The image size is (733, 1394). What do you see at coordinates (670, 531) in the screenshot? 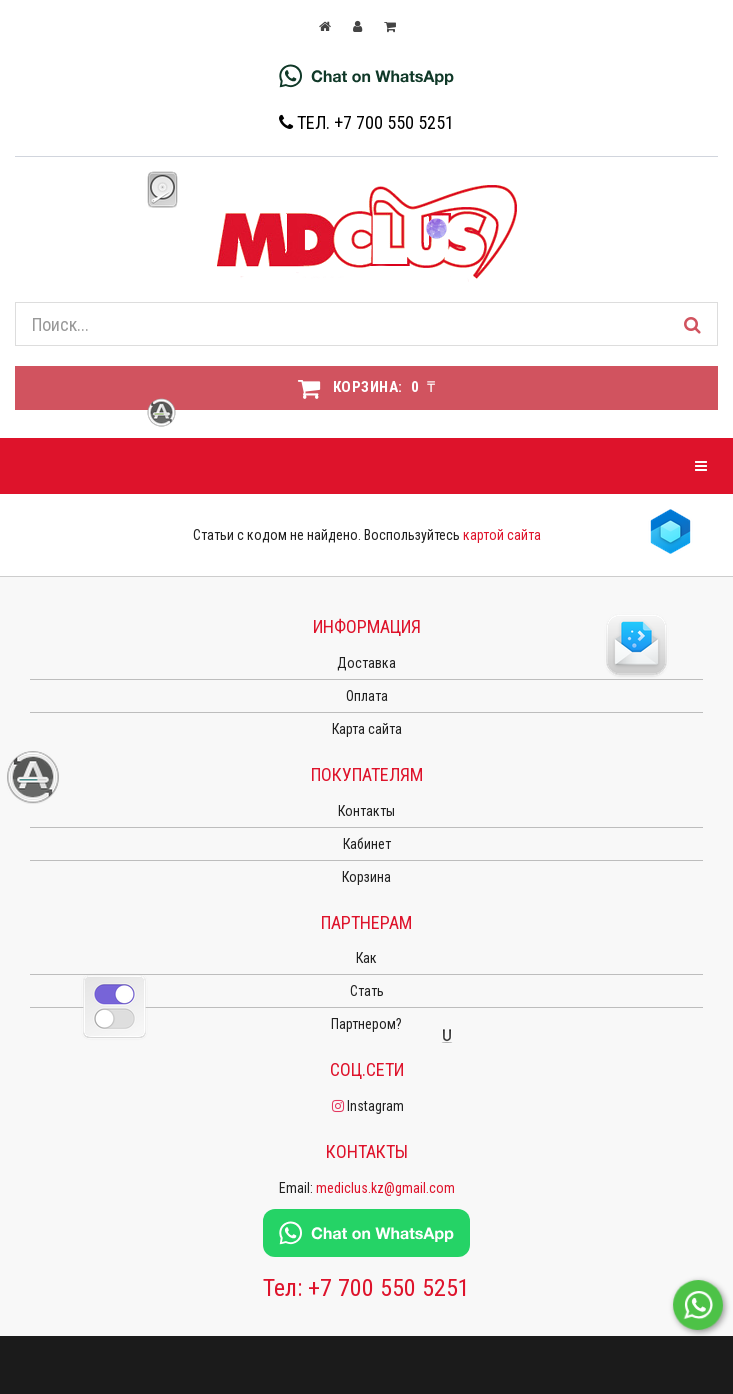
I see `open assist2 application` at bounding box center [670, 531].